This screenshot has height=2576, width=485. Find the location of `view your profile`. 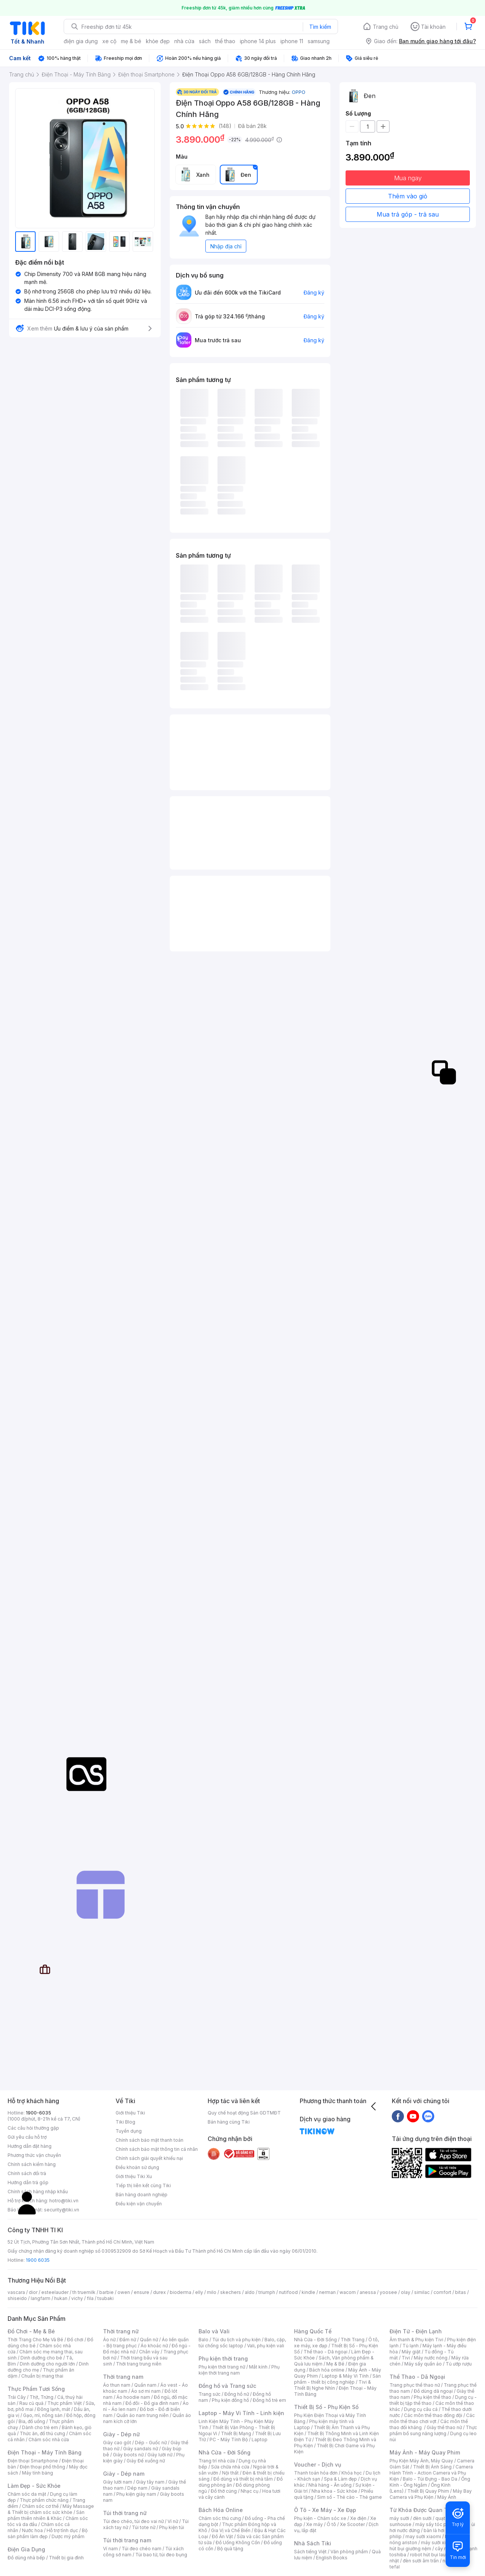

view your profile is located at coordinates (27, 2203).